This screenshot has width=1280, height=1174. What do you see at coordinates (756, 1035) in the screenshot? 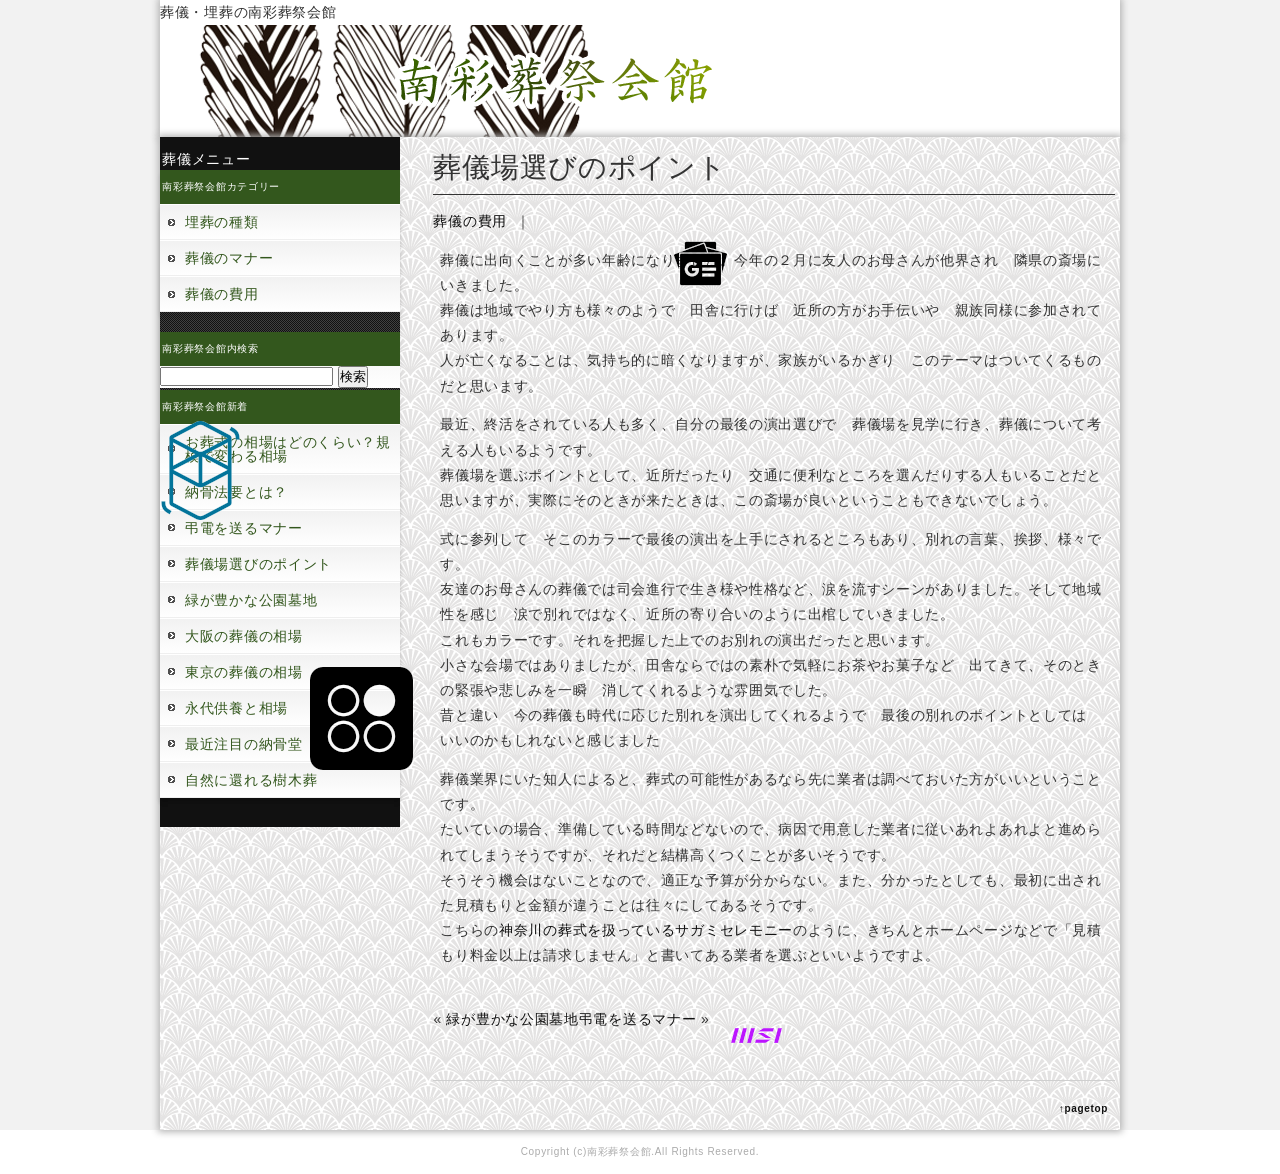
I see `MSI Business brand logo` at bounding box center [756, 1035].